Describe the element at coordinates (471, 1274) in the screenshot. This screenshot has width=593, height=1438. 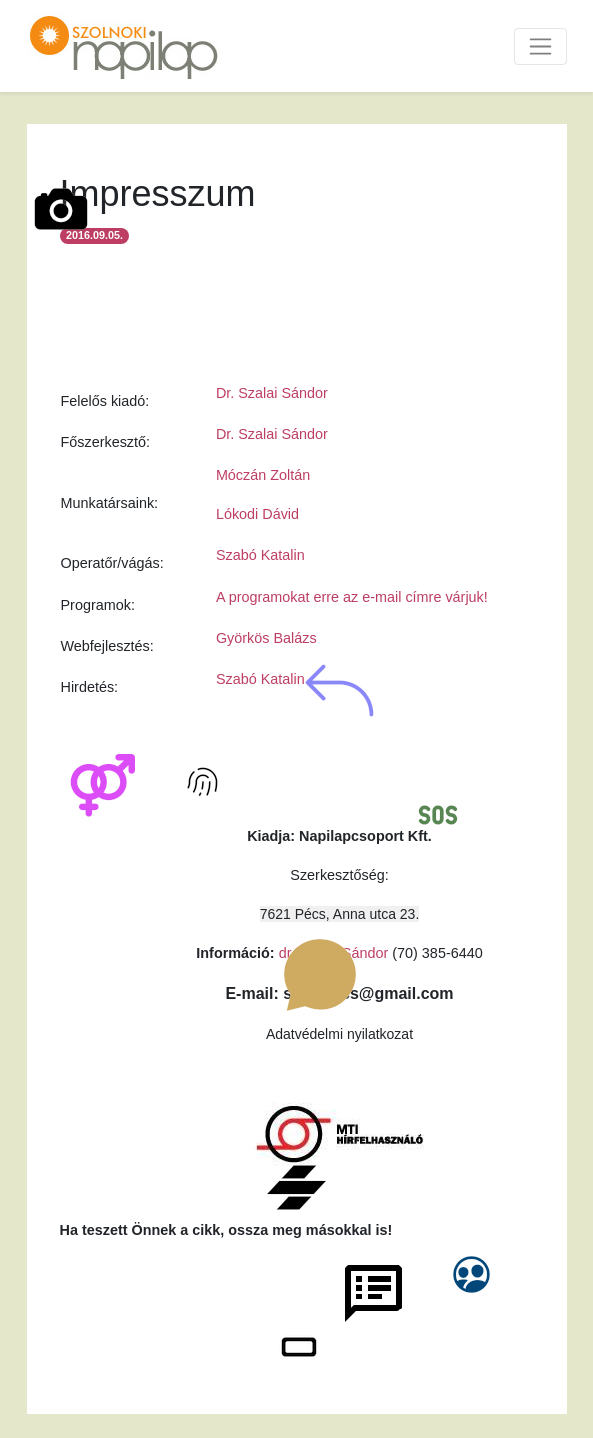
I see `view group or team members` at that location.